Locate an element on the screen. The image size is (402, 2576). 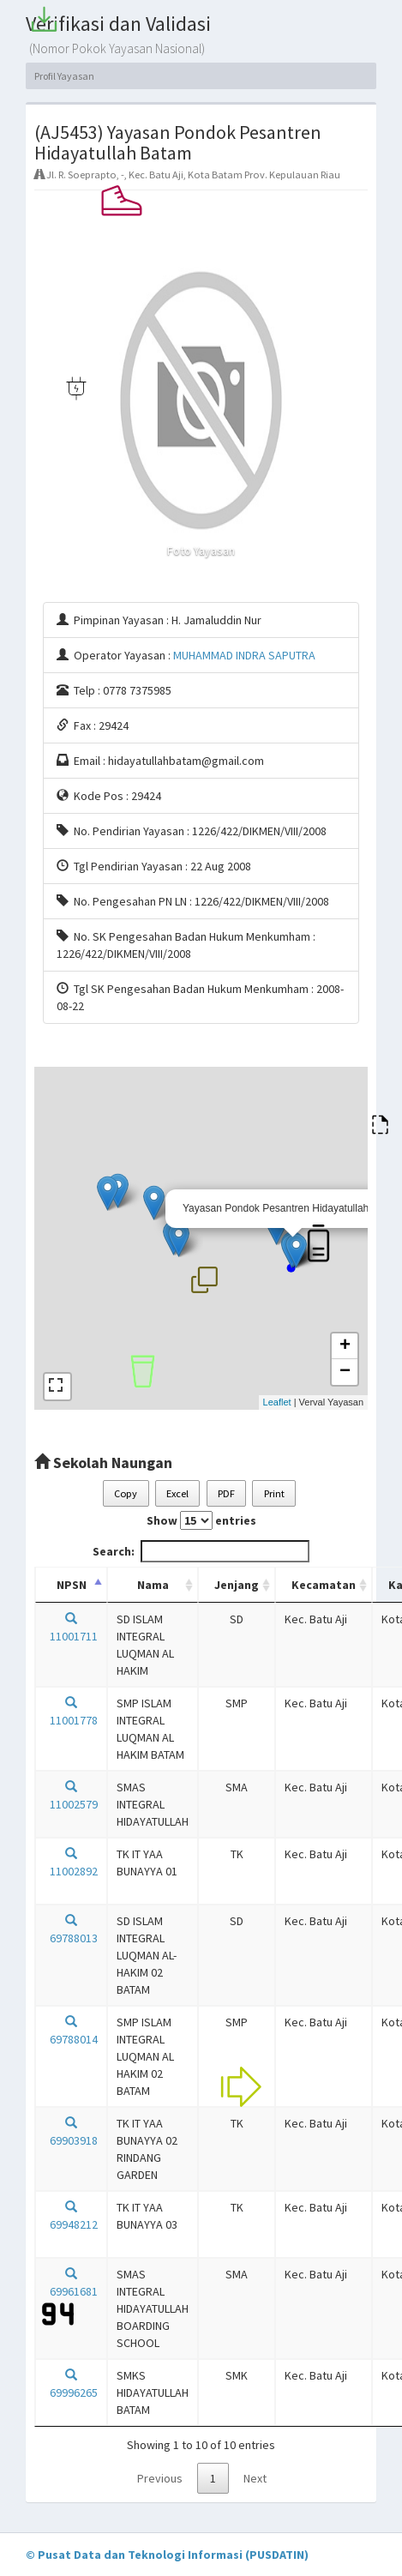
indicates item number 94 in a list or sequence is located at coordinates (57, 2314).